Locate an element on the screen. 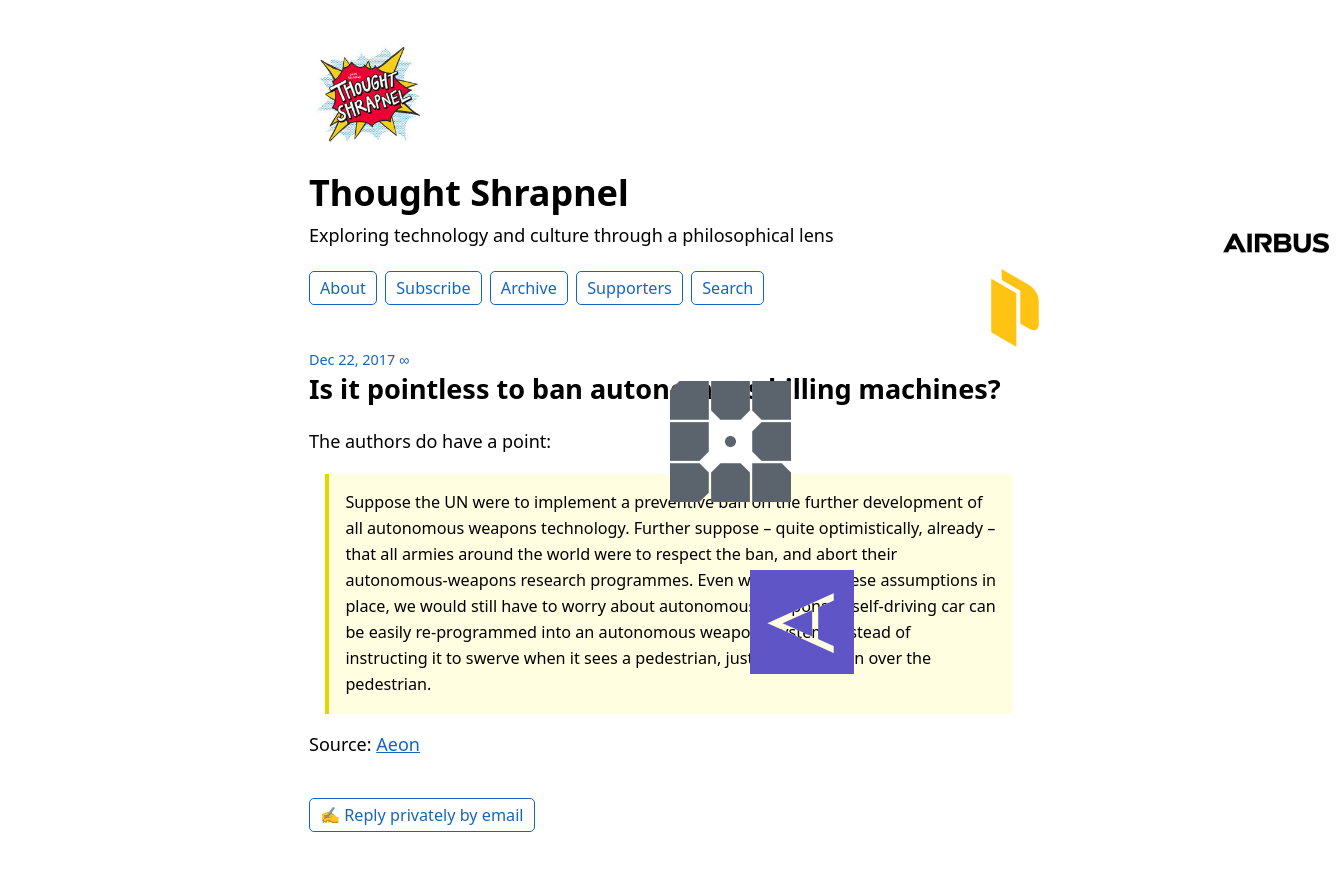 The image size is (1338, 871). airbus company logo is located at coordinates (1276, 243).